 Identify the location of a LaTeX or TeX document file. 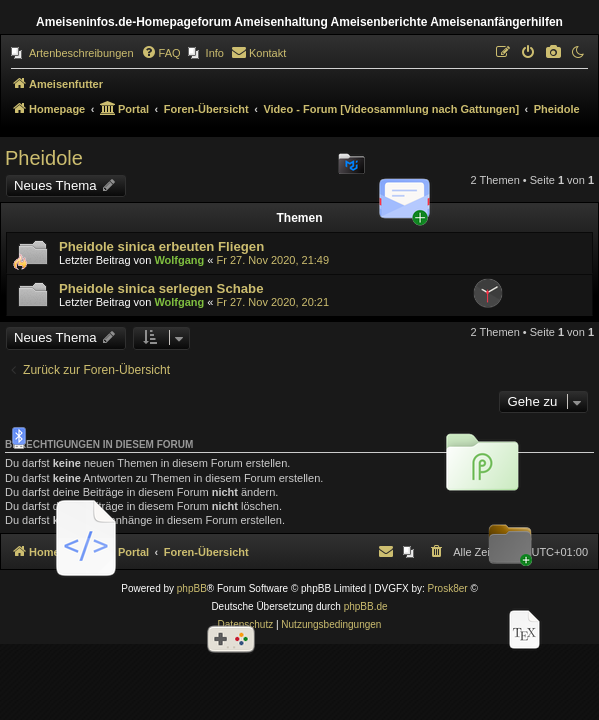
(524, 629).